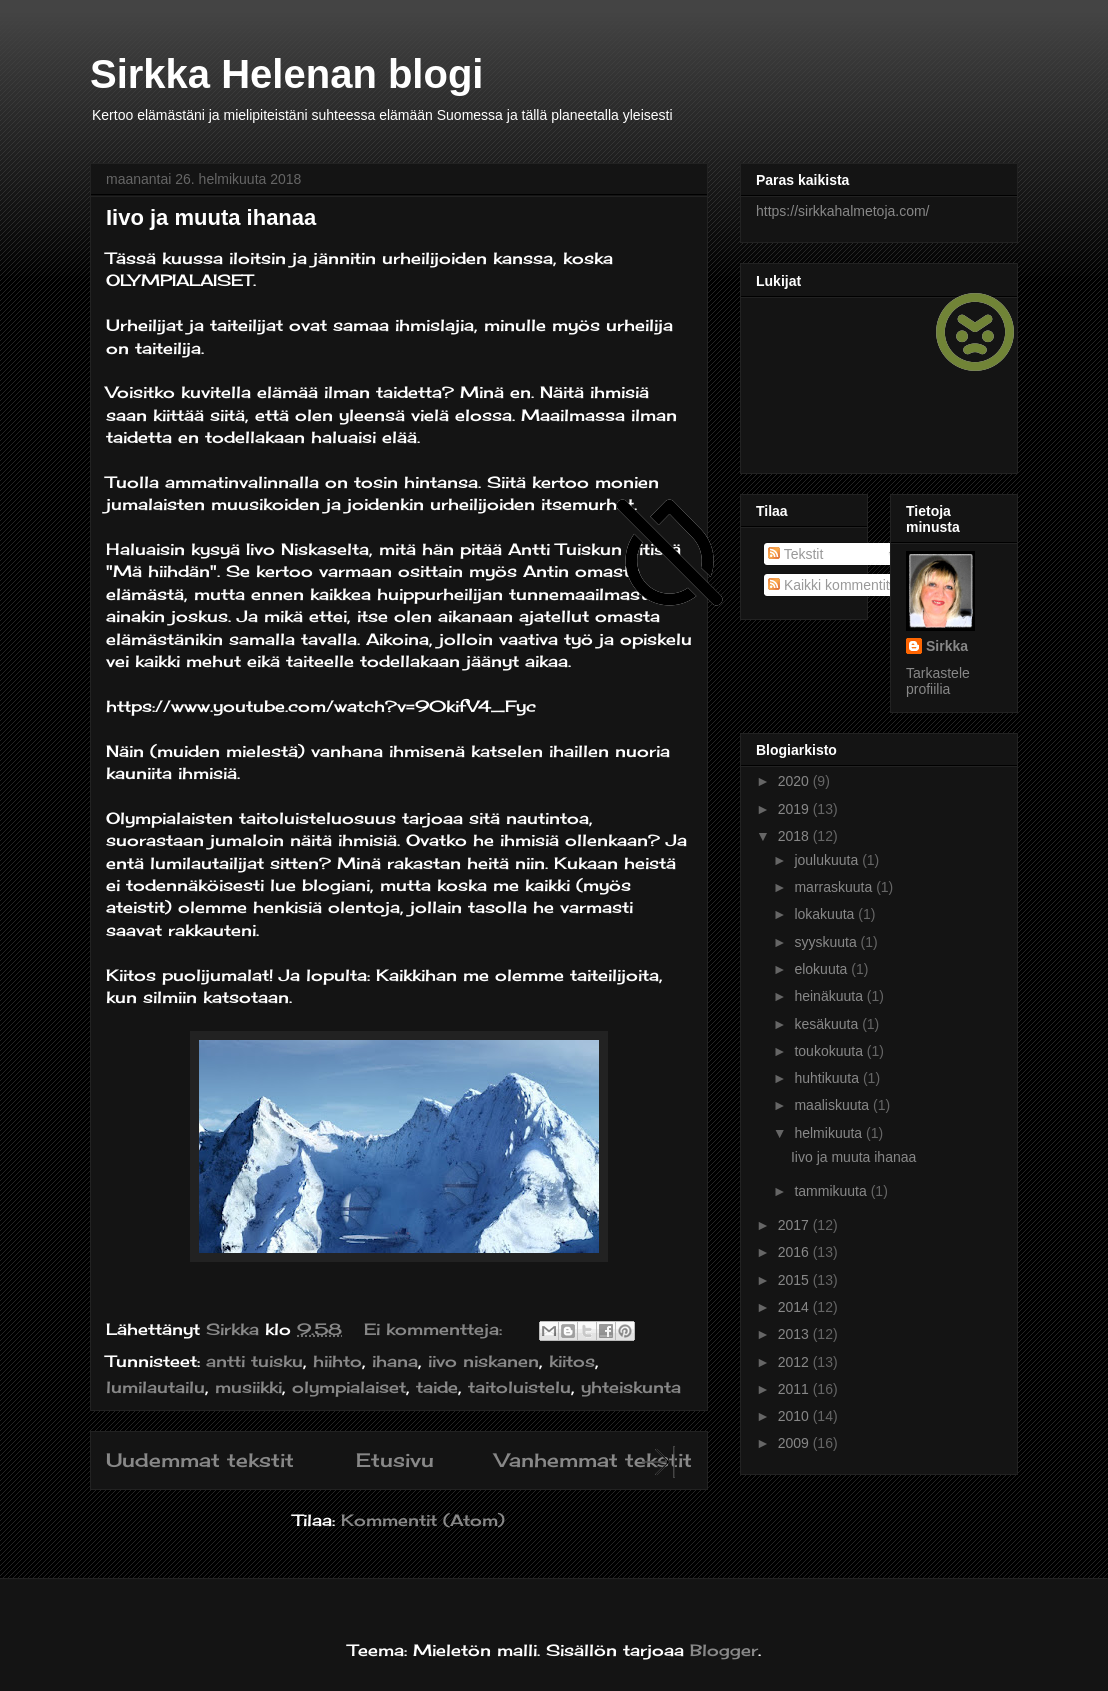 This screenshot has height=1691, width=1108. Describe the element at coordinates (659, 1462) in the screenshot. I see `go to end or last item` at that location.